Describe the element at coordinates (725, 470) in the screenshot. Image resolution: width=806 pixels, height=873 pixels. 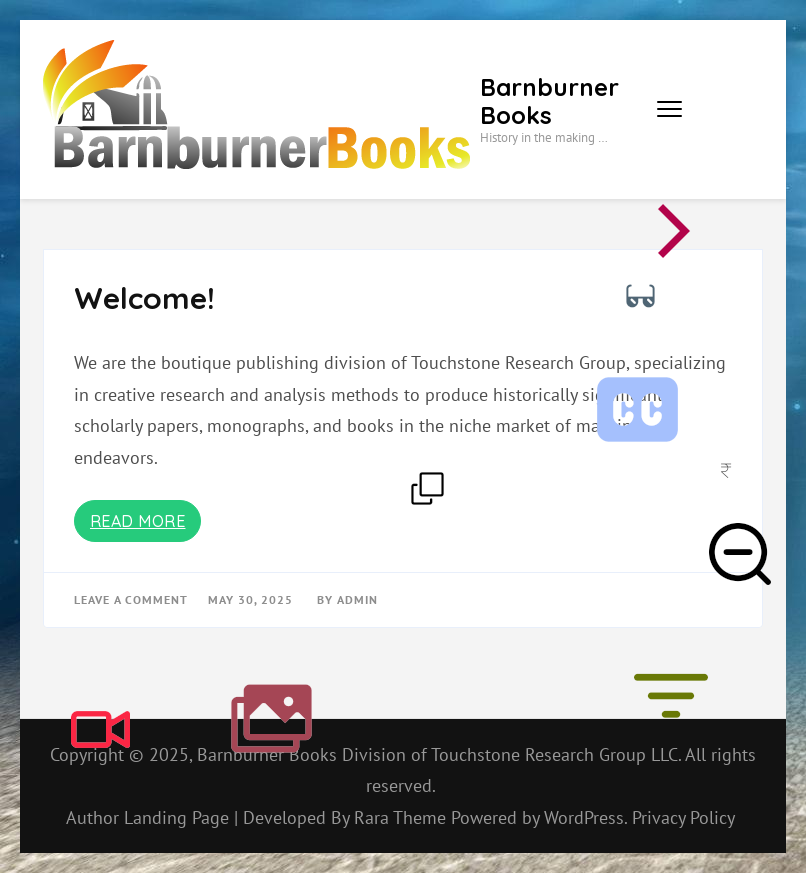
I see `view price in Indian rupees` at that location.